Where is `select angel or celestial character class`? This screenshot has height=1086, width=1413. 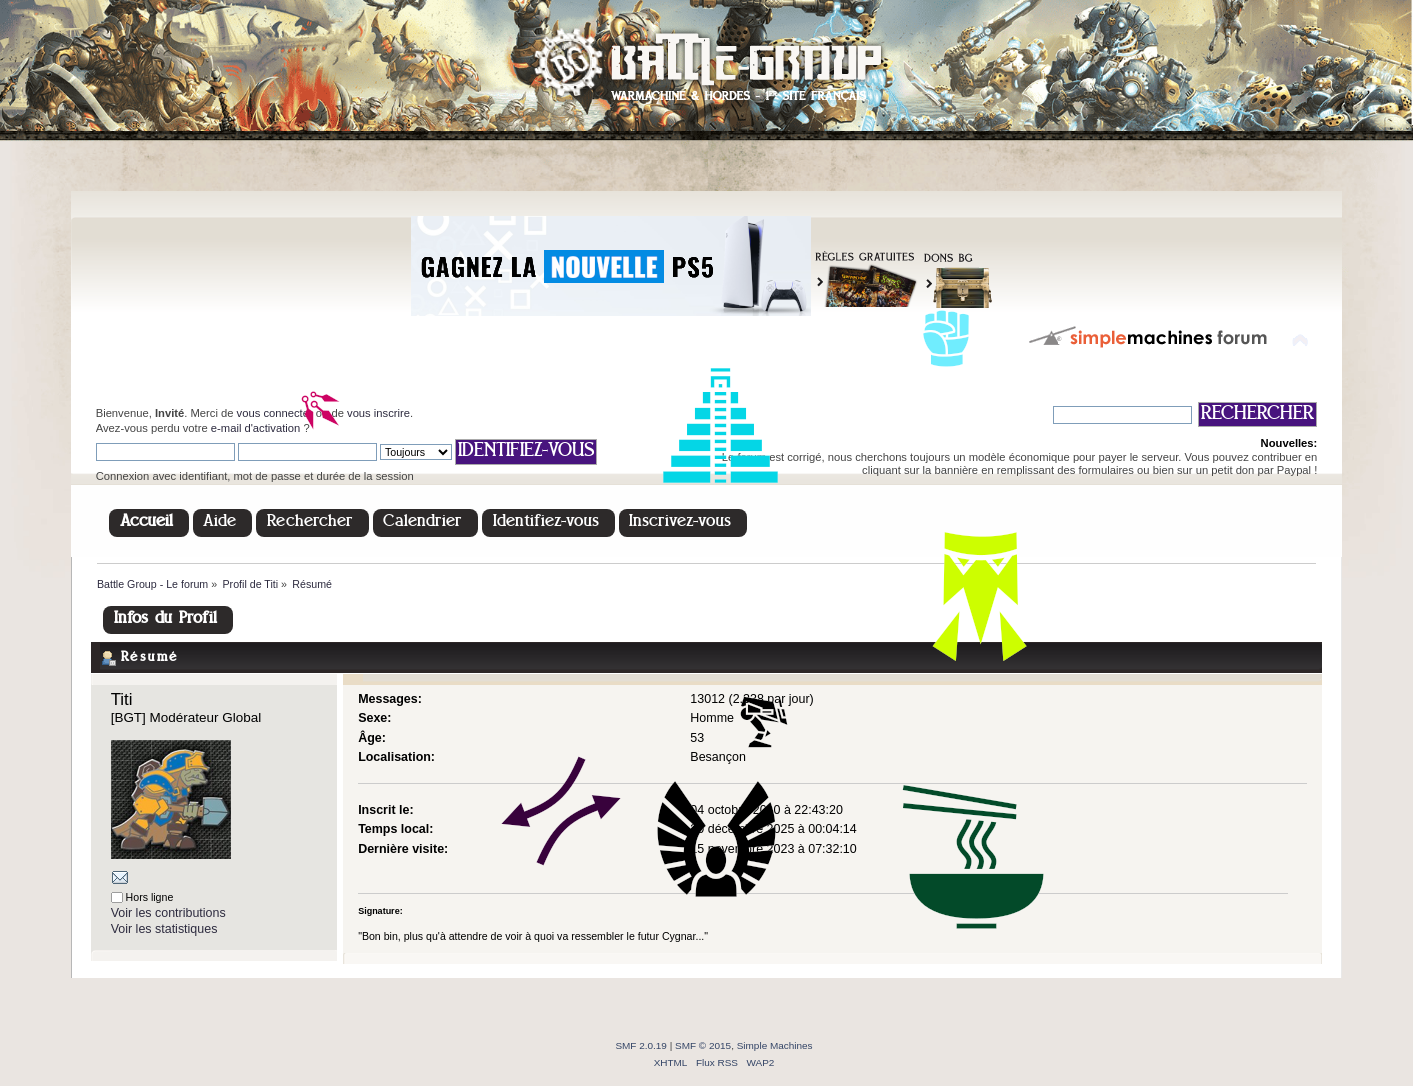
select angel or celestial character class is located at coordinates (716, 838).